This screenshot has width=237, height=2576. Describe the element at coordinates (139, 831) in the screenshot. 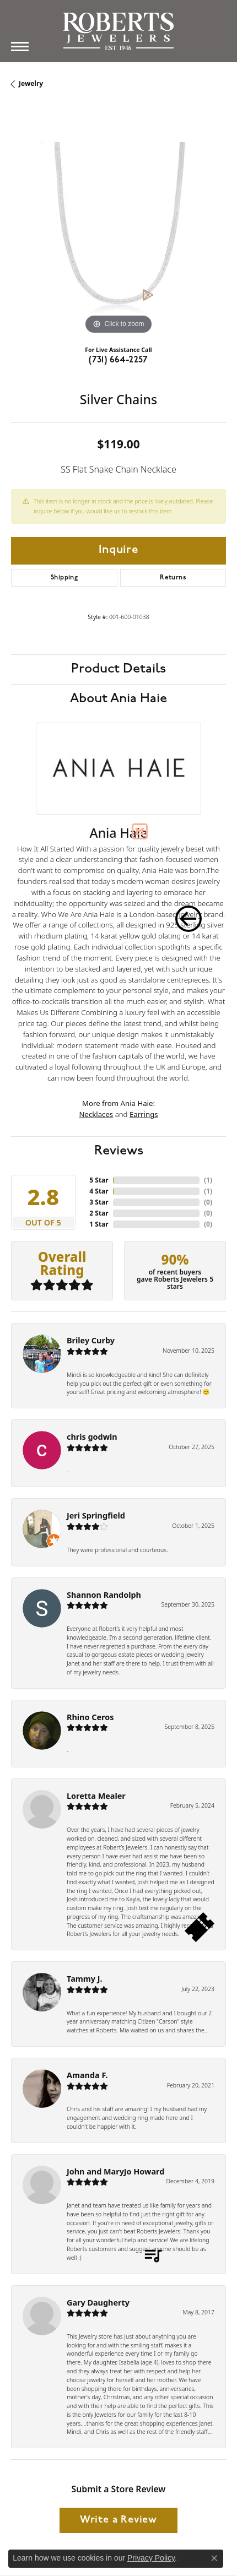

I see `open Medium app` at that location.